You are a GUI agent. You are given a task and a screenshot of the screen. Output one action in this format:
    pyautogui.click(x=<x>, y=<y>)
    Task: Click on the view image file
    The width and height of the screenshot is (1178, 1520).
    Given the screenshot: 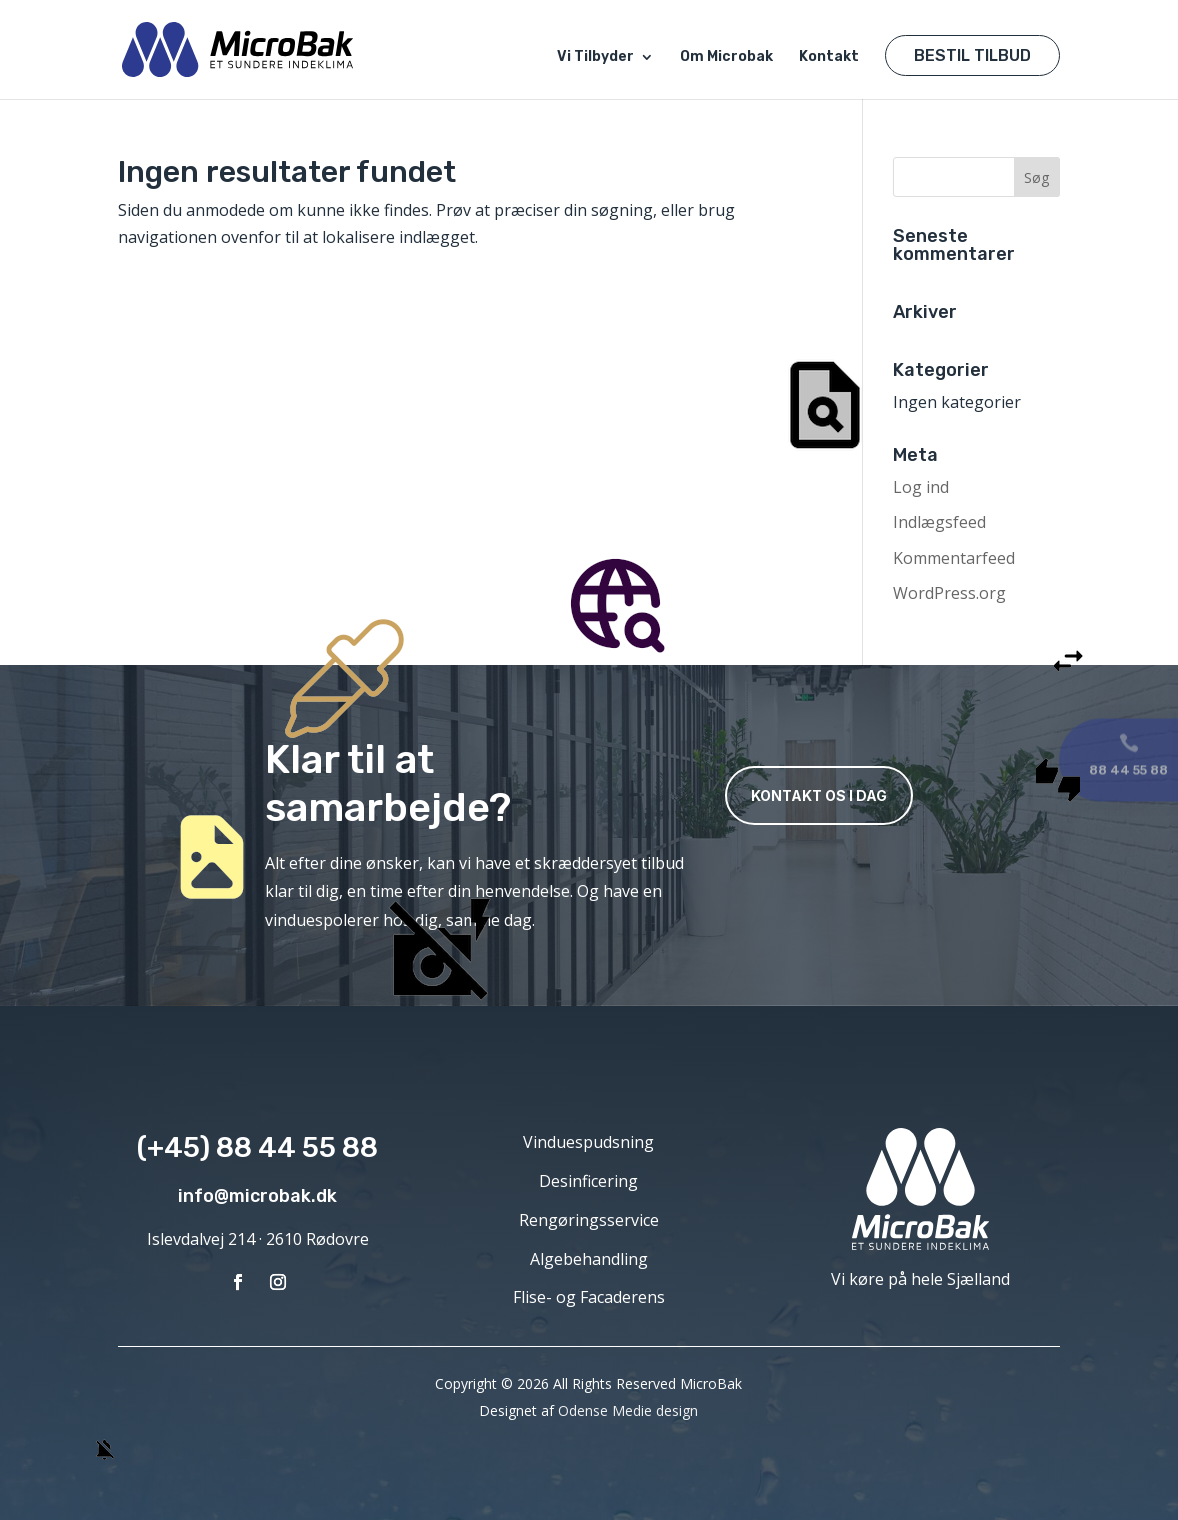 What is the action you would take?
    pyautogui.click(x=212, y=857)
    